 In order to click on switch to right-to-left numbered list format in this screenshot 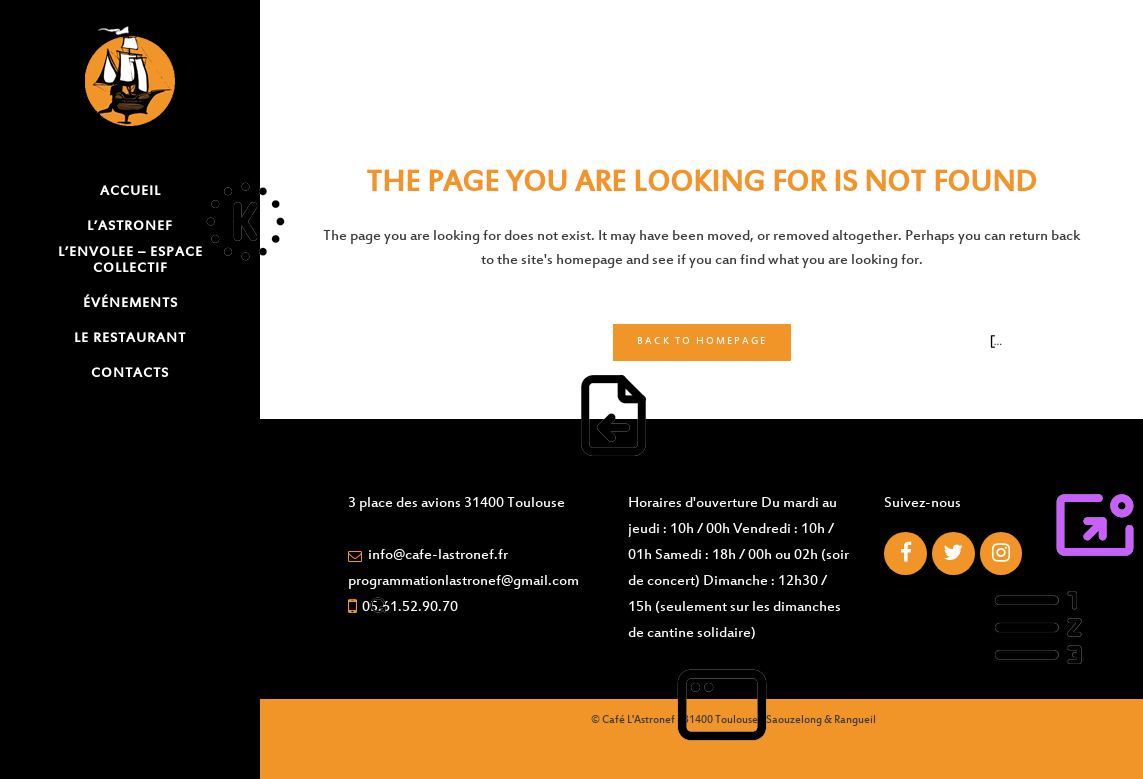, I will do `click(1040, 627)`.